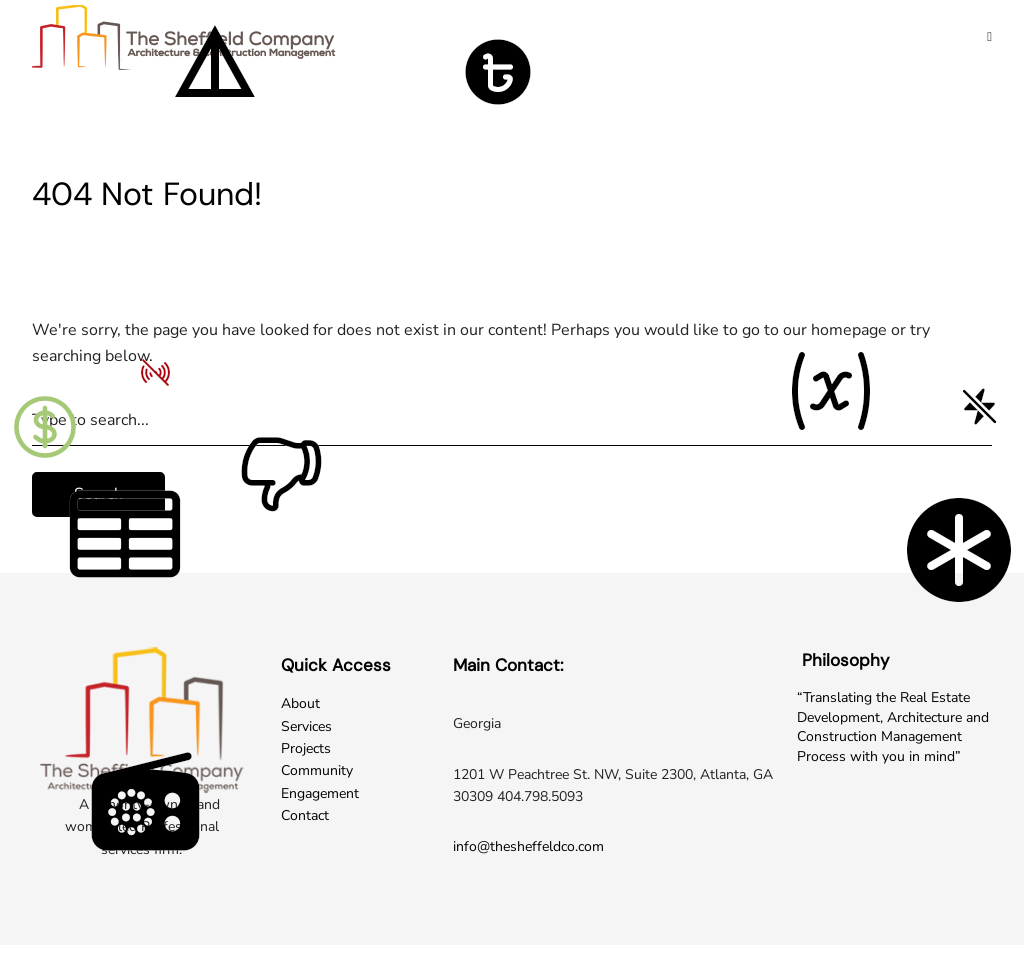 Image resolution: width=1024 pixels, height=965 pixels. What do you see at coordinates (831, 391) in the screenshot?
I see `access variable or parameter settings` at bounding box center [831, 391].